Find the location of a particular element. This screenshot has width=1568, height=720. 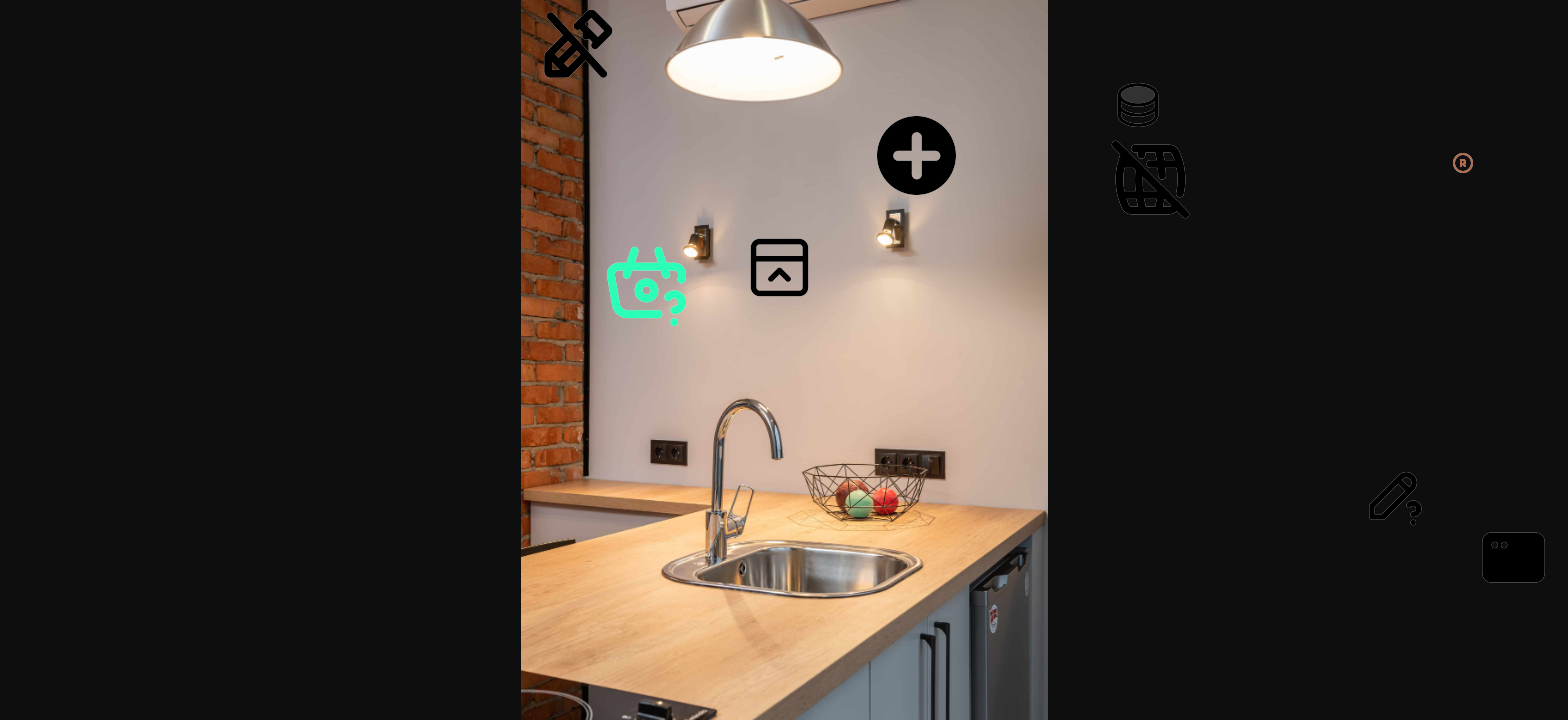

editing is disabled or unavailable is located at coordinates (577, 45).